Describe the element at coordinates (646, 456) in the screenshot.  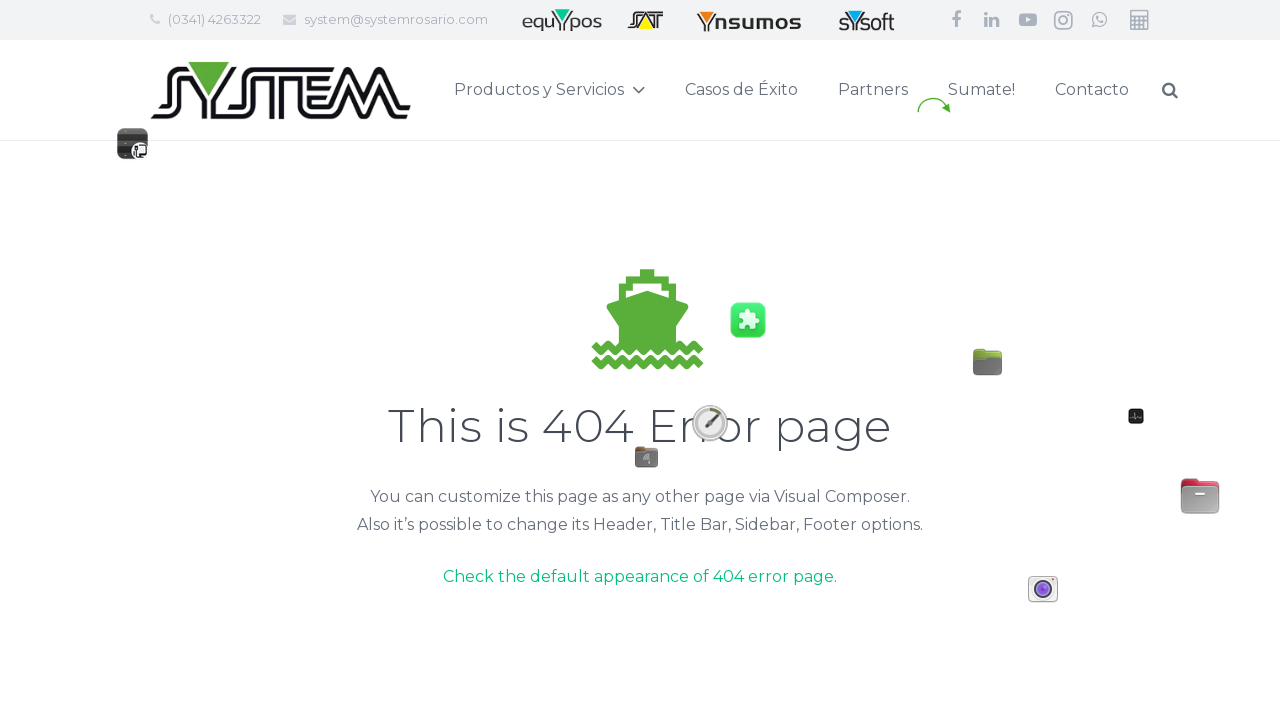
I see `open insync cloud sync folder` at that location.